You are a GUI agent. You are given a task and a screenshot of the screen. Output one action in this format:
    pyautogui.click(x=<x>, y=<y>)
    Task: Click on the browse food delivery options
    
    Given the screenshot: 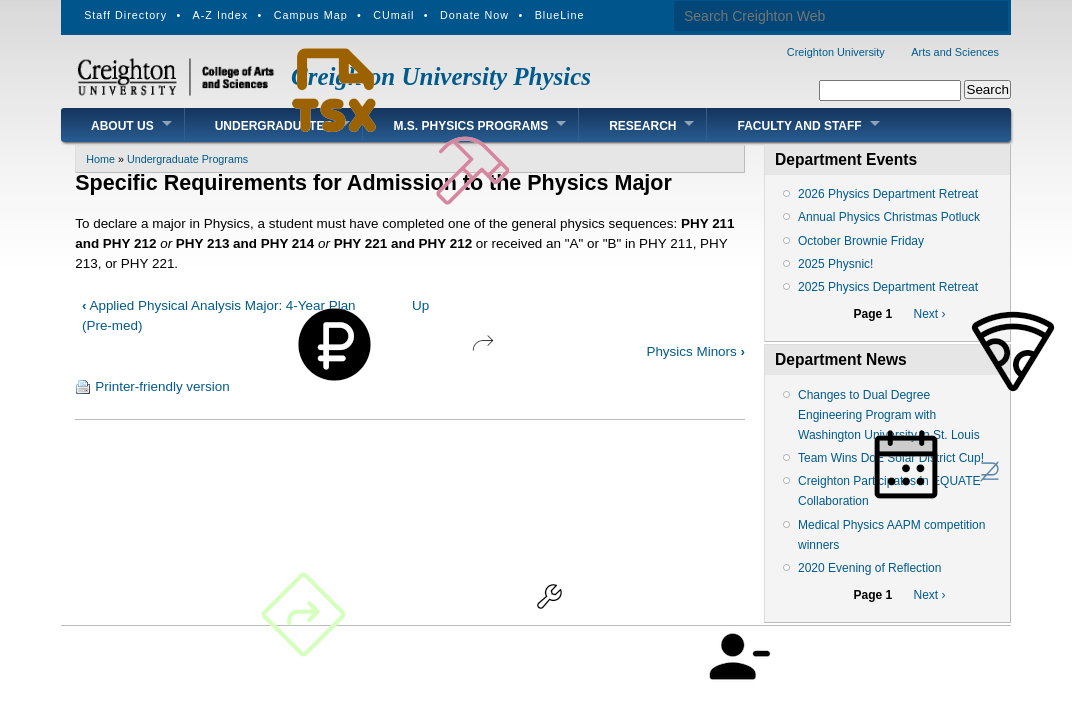 What is the action you would take?
    pyautogui.click(x=1013, y=350)
    